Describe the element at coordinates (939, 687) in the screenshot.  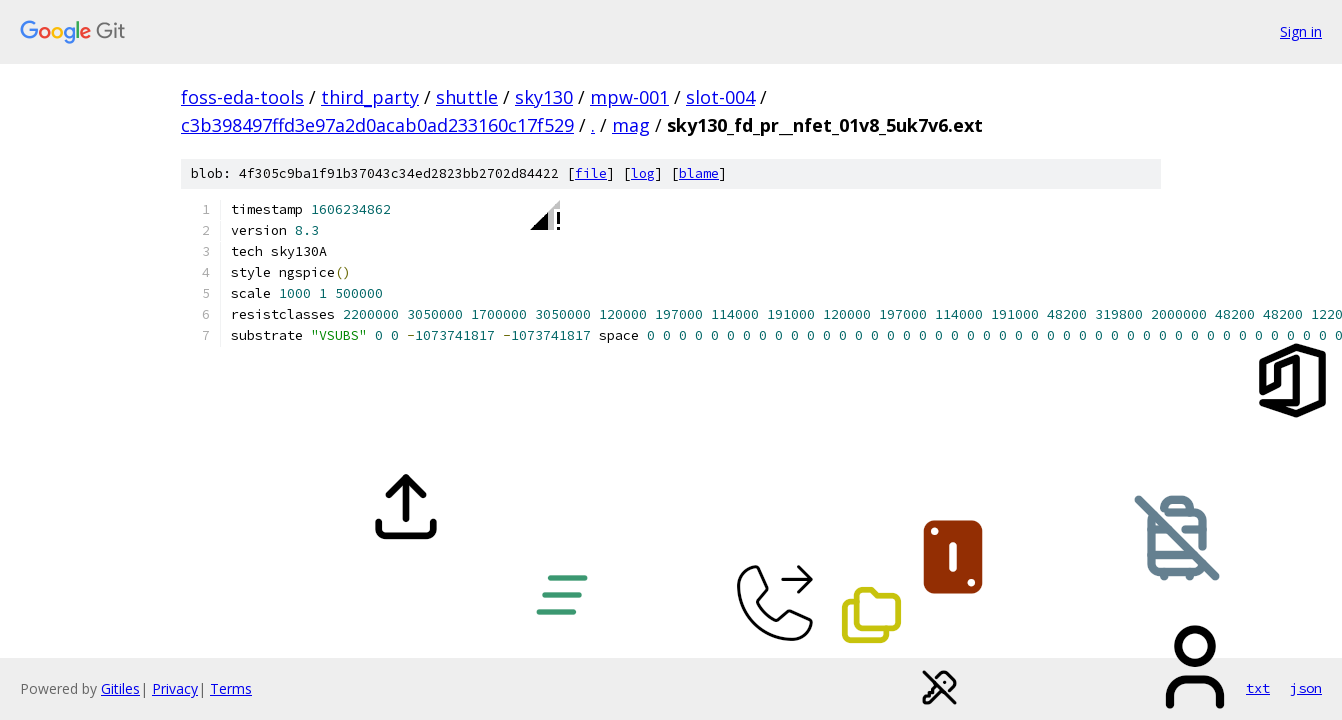
I see `access denied or authentication disabled` at that location.